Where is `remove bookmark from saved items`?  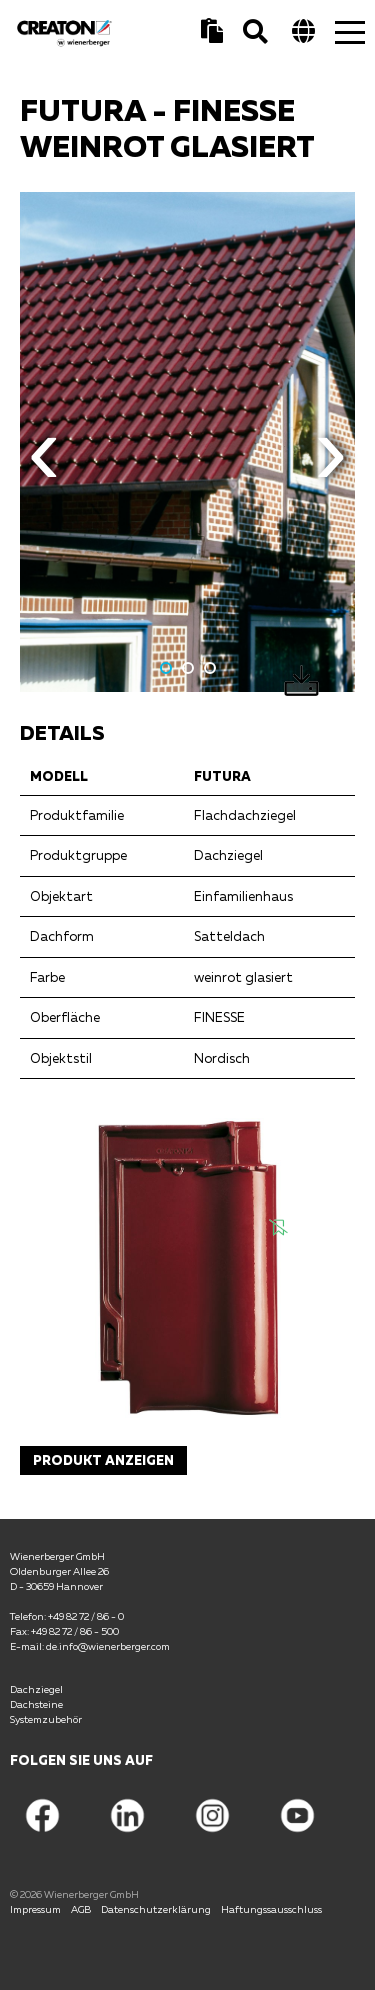 remove bookmark from saved items is located at coordinates (278, 1227).